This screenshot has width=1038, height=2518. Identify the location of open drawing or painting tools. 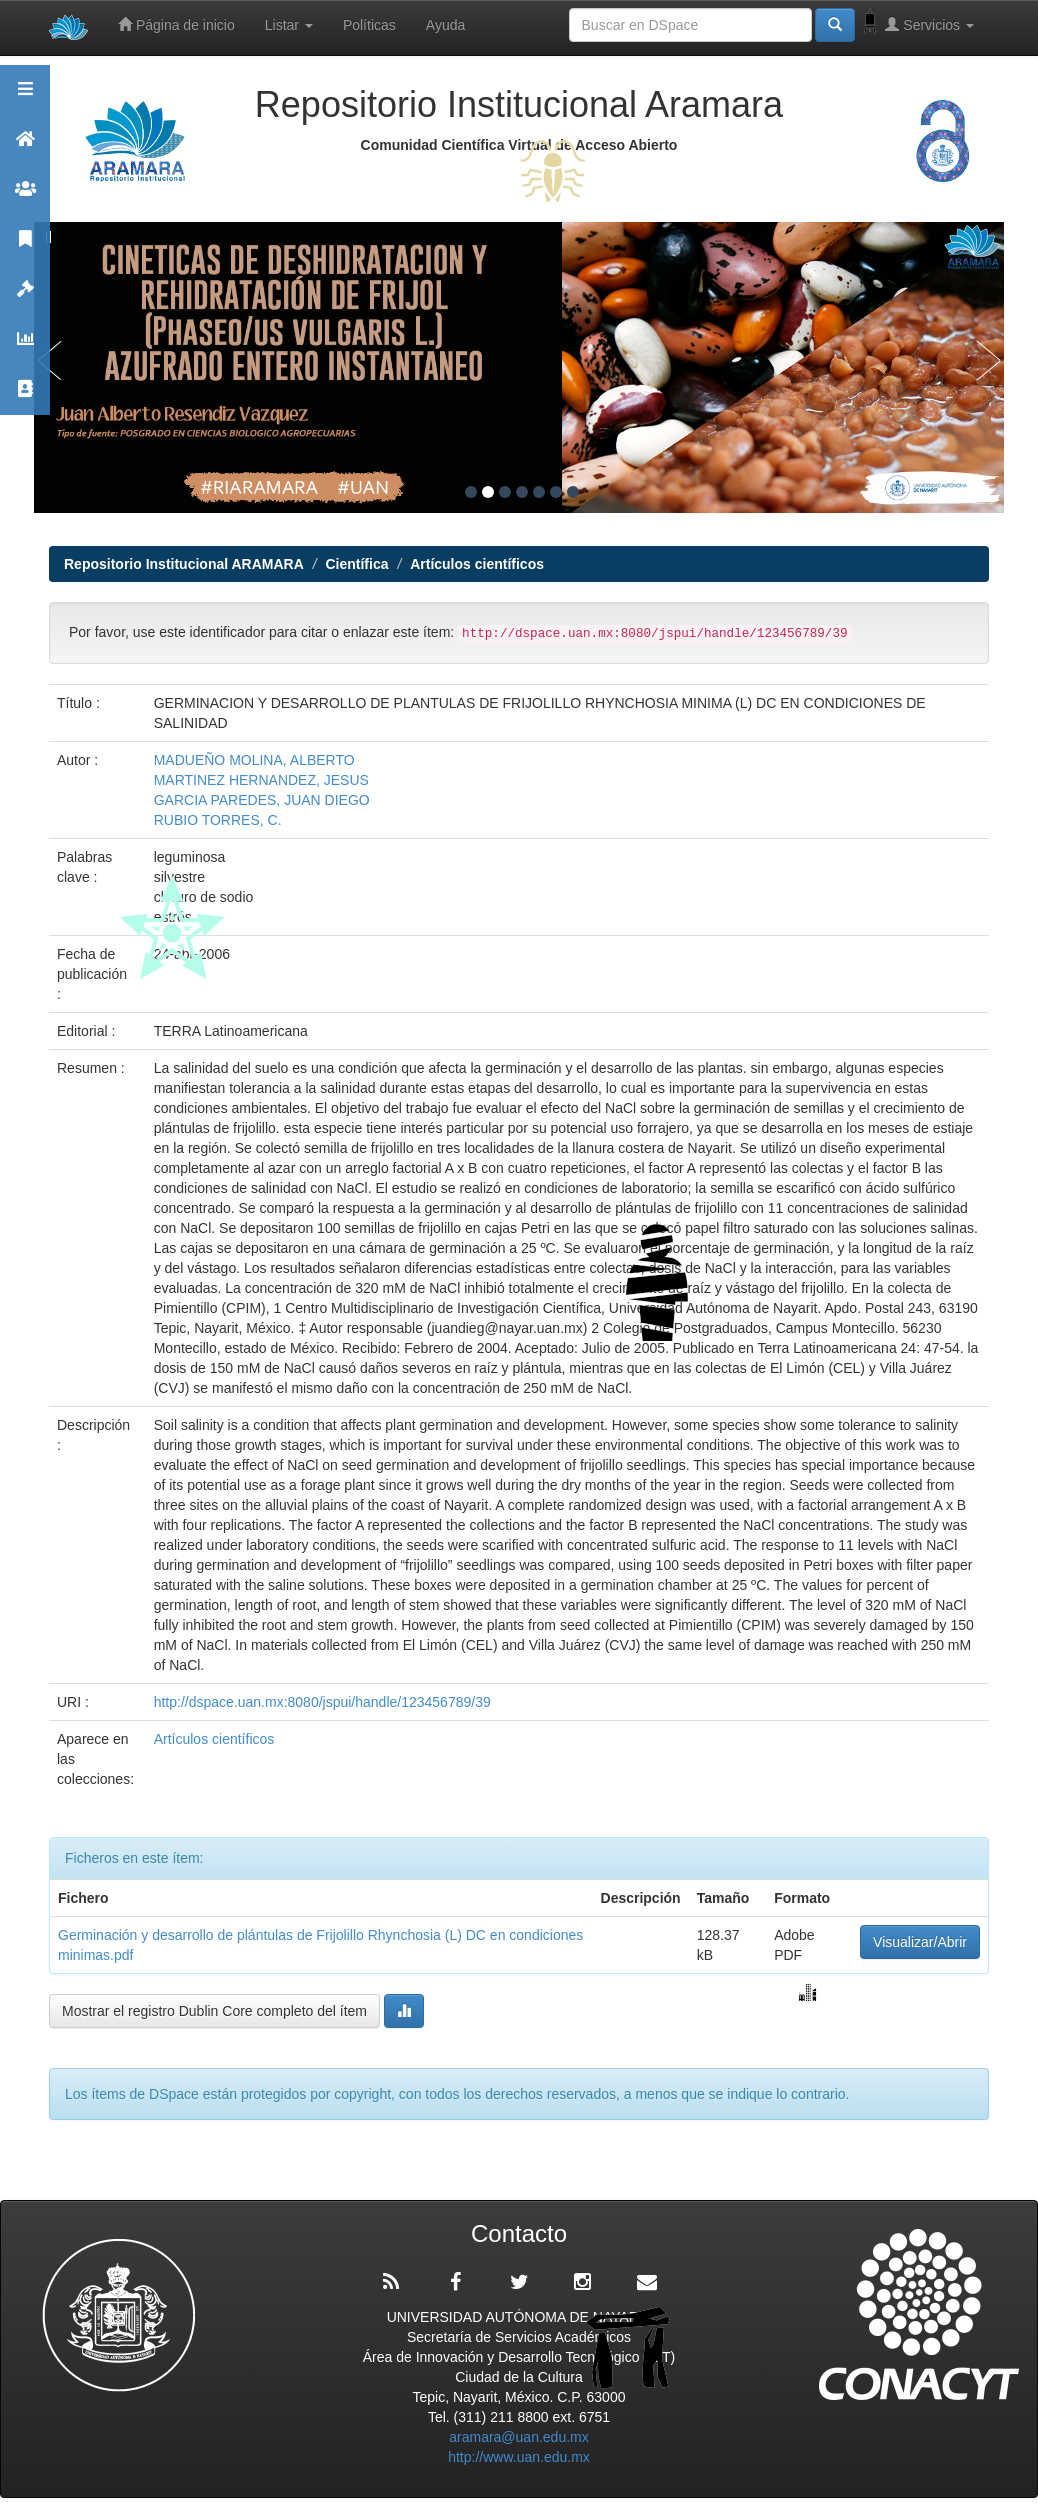
(870, 21).